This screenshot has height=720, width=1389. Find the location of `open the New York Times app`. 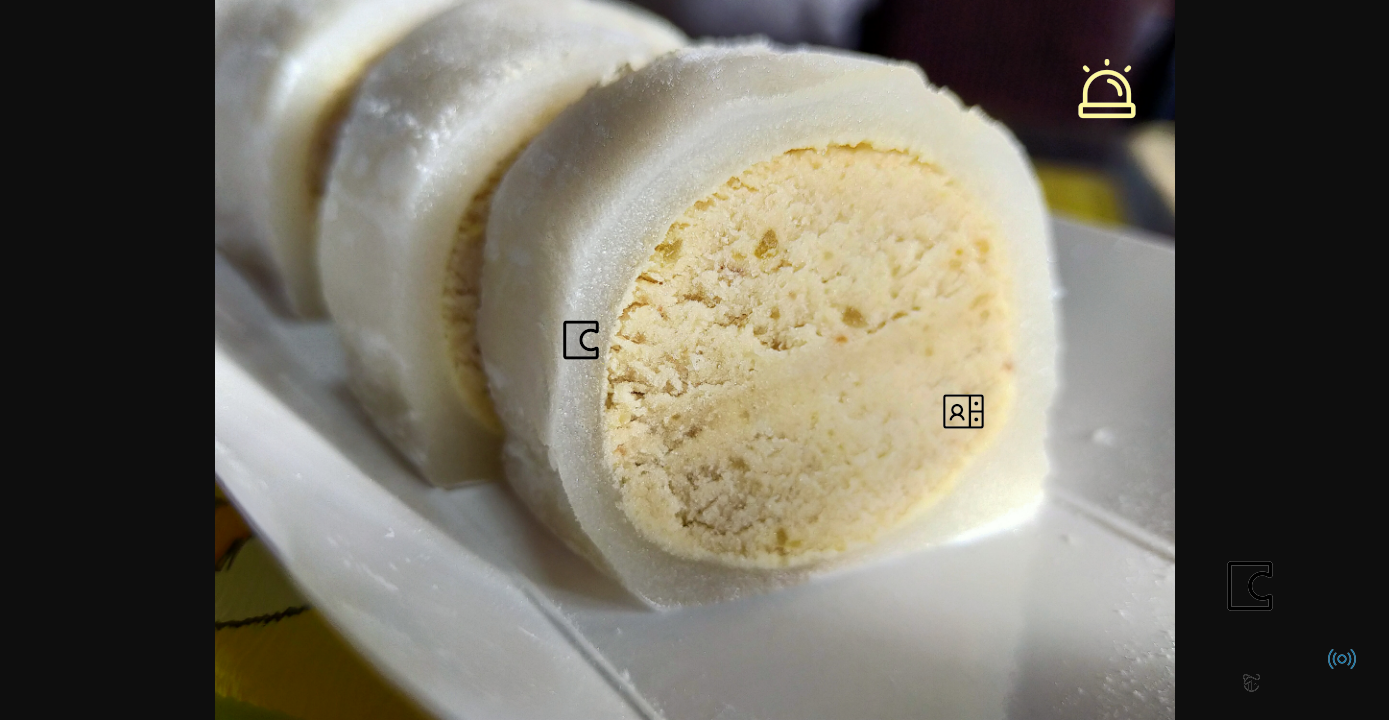

open the New York Times app is located at coordinates (1251, 682).